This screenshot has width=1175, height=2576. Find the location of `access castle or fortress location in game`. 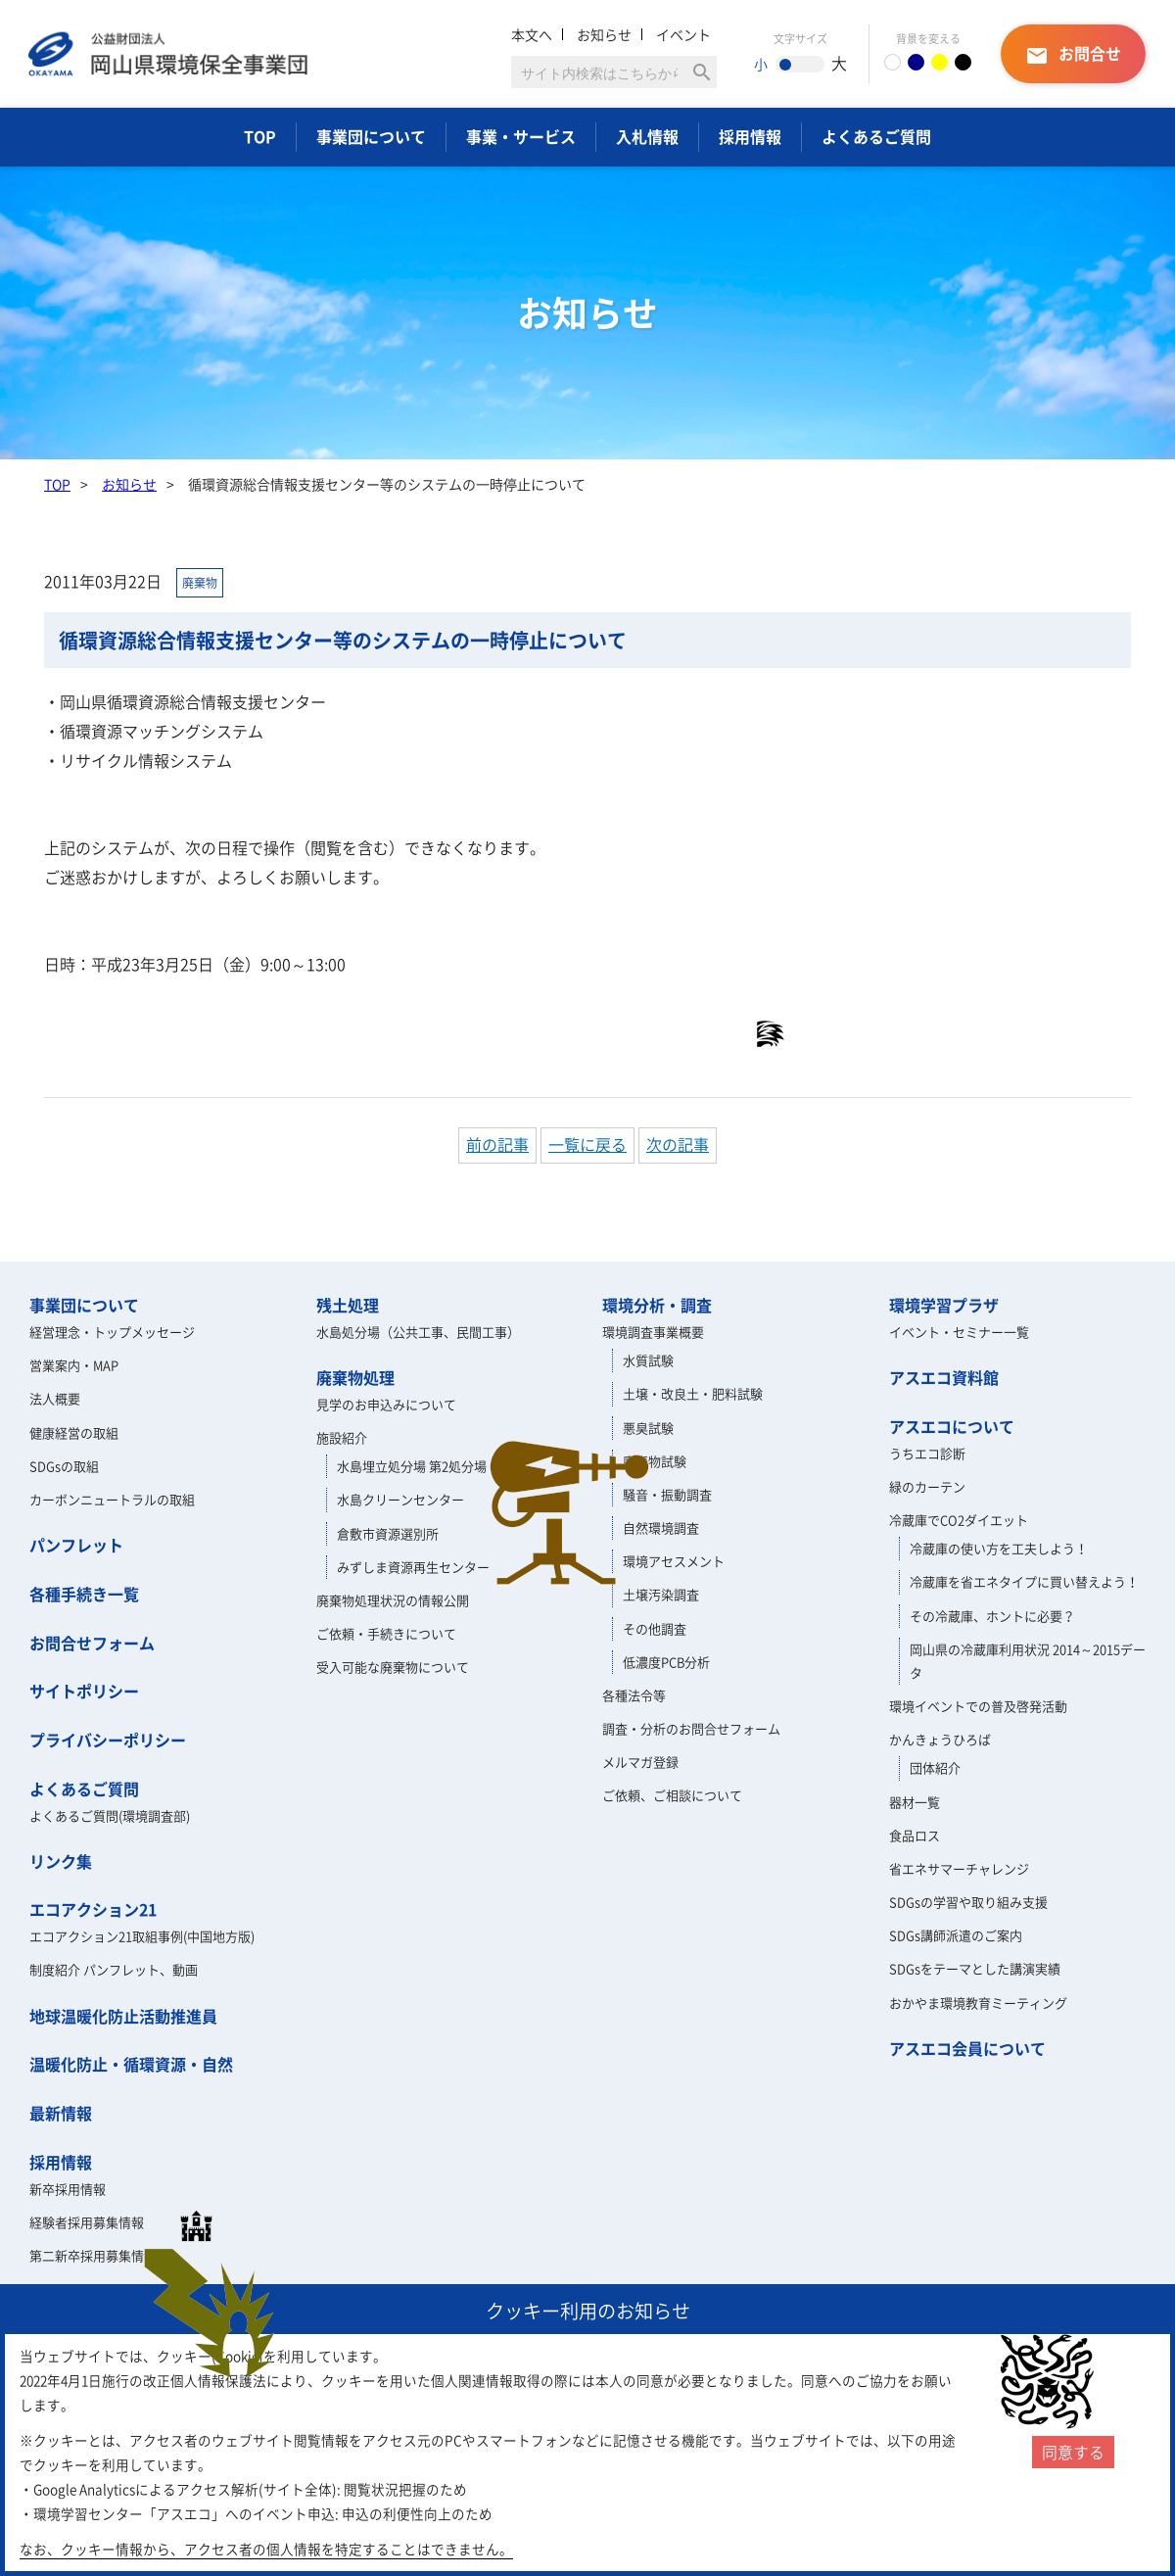

access castle or fortress location in game is located at coordinates (196, 2225).